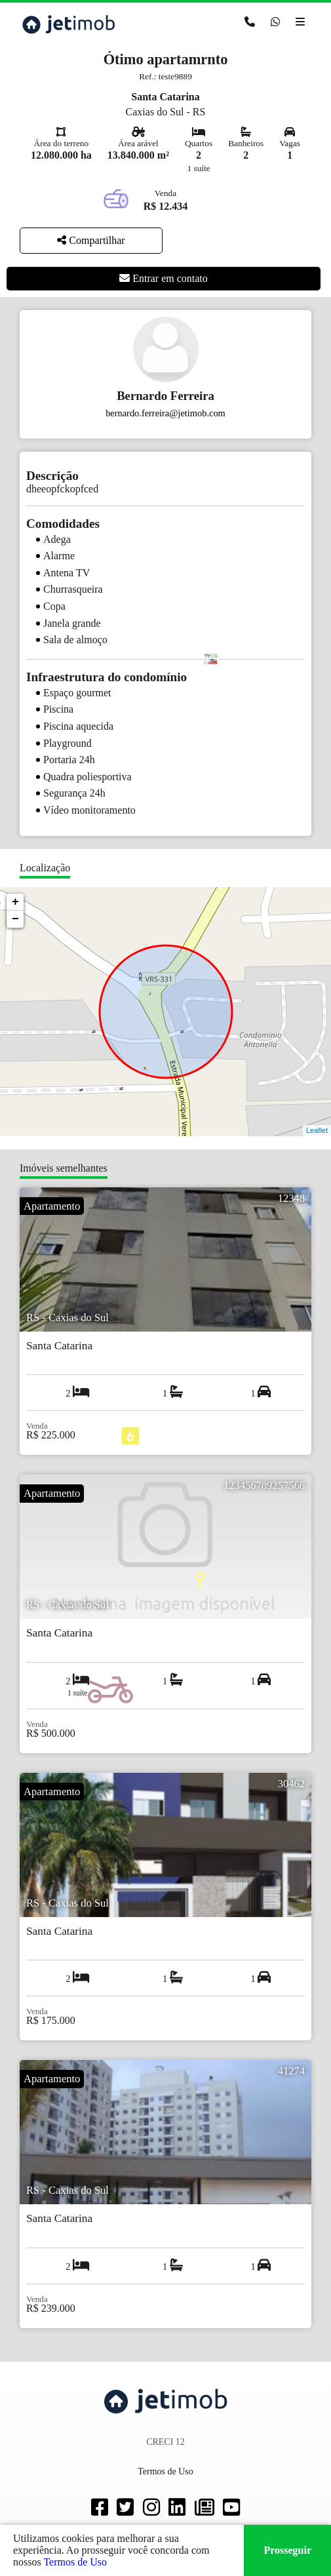 The image size is (331, 2576). Describe the element at coordinates (201, 1581) in the screenshot. I see `mark a location on the map` at that location.